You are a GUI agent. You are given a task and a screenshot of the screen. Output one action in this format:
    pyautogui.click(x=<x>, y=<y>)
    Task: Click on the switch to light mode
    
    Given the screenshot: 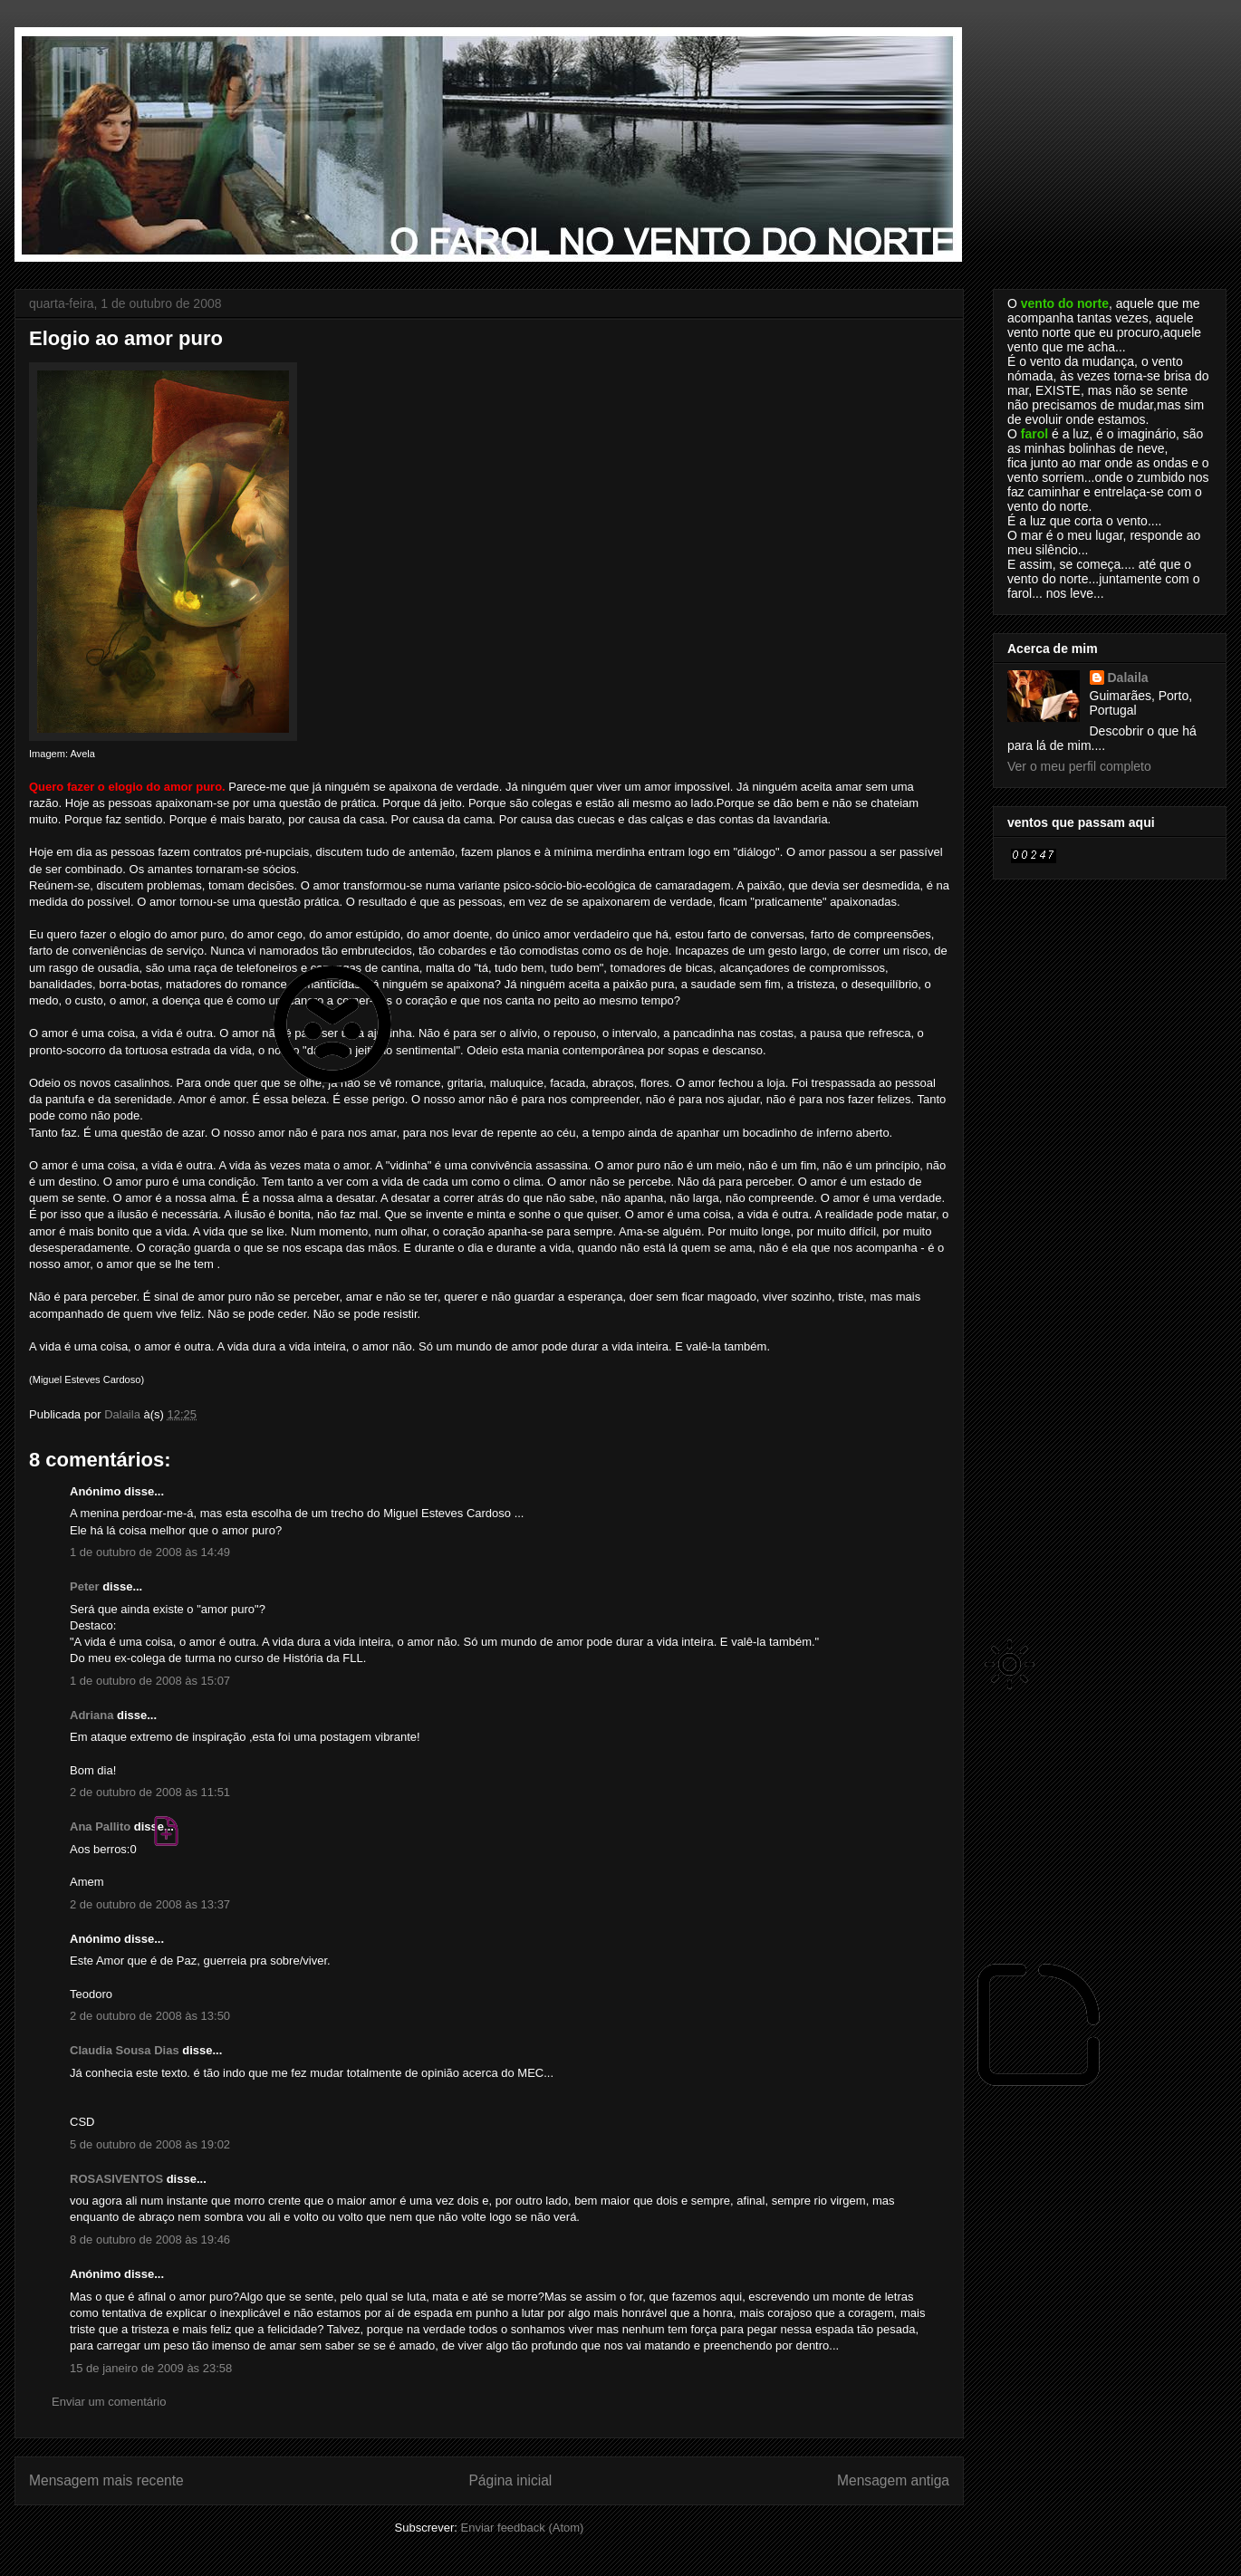 What is the action you would take?
    pyautogui.click(x=1009, y=1664)
    